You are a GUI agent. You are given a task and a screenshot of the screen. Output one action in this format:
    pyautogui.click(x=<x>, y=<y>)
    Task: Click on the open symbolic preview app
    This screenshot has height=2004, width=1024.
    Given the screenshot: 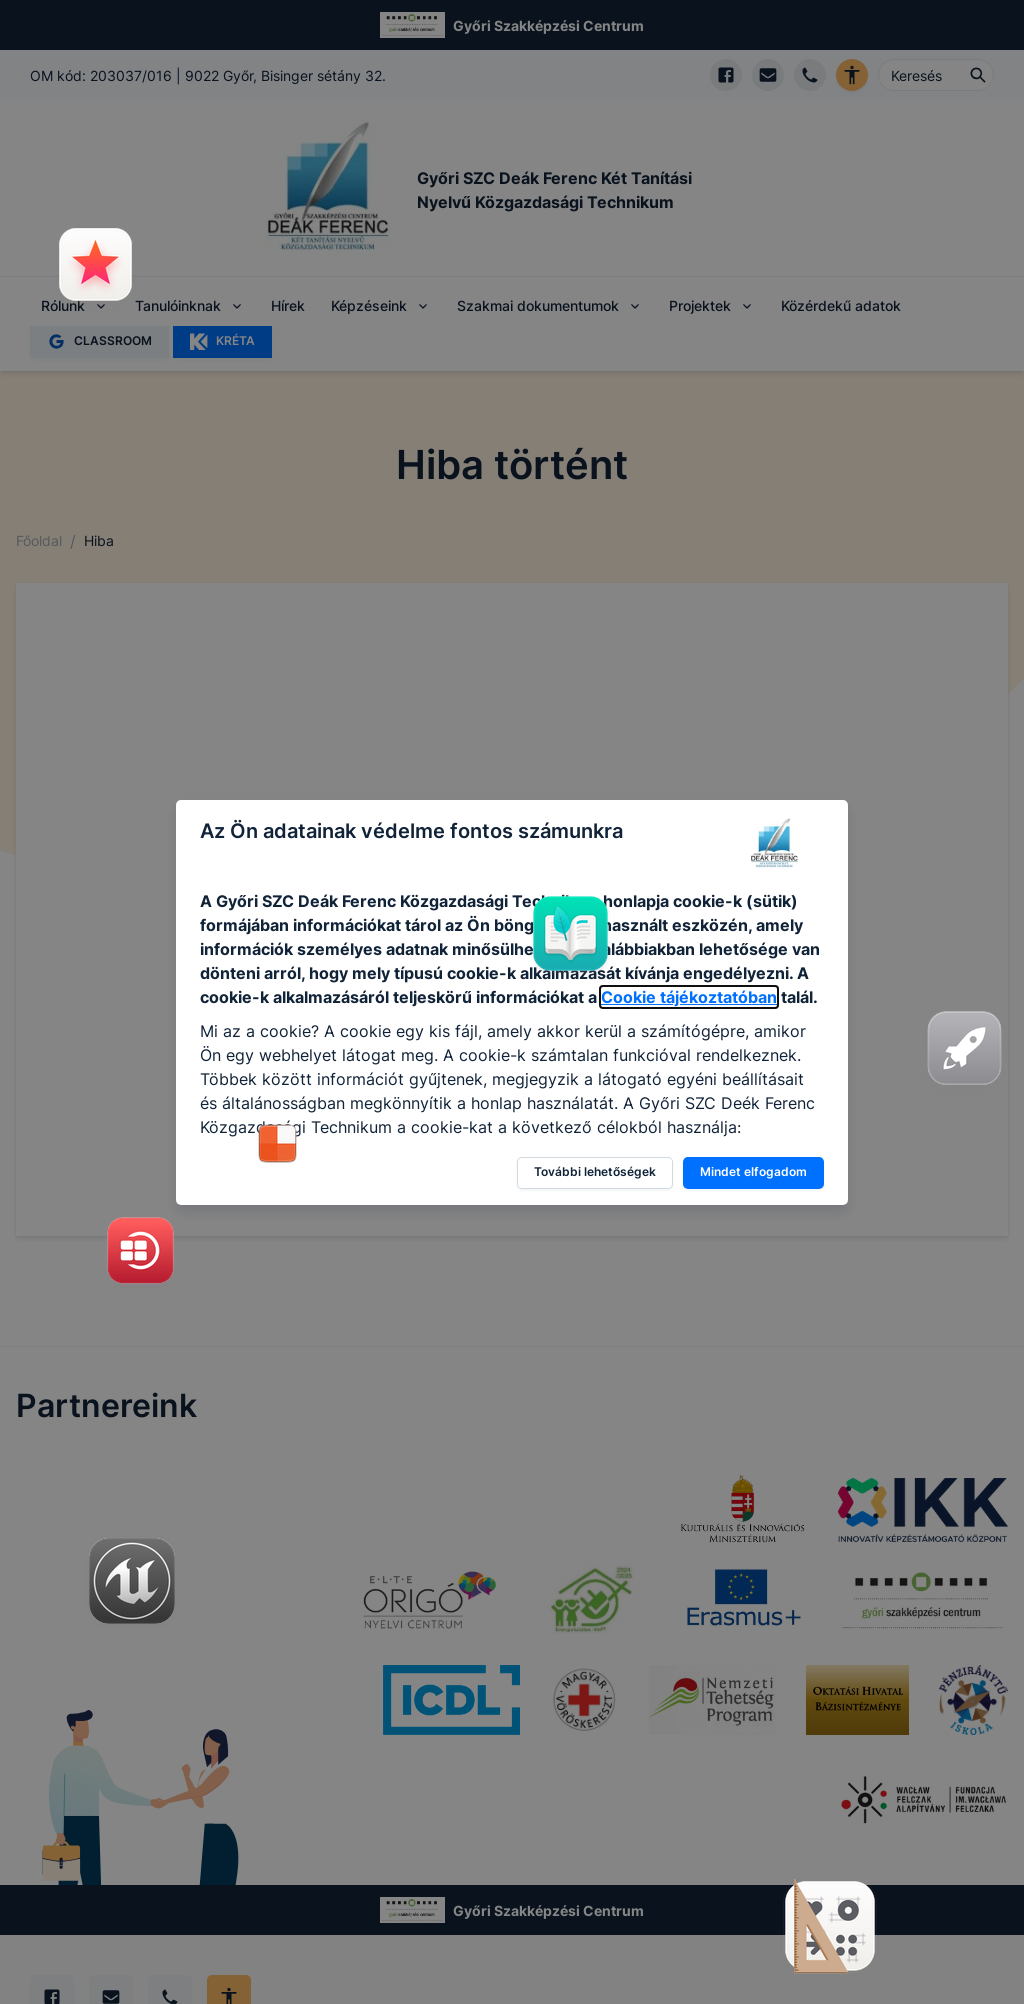 What is the action you would take?
    pyautogui.click(x=830, y=1926)
    